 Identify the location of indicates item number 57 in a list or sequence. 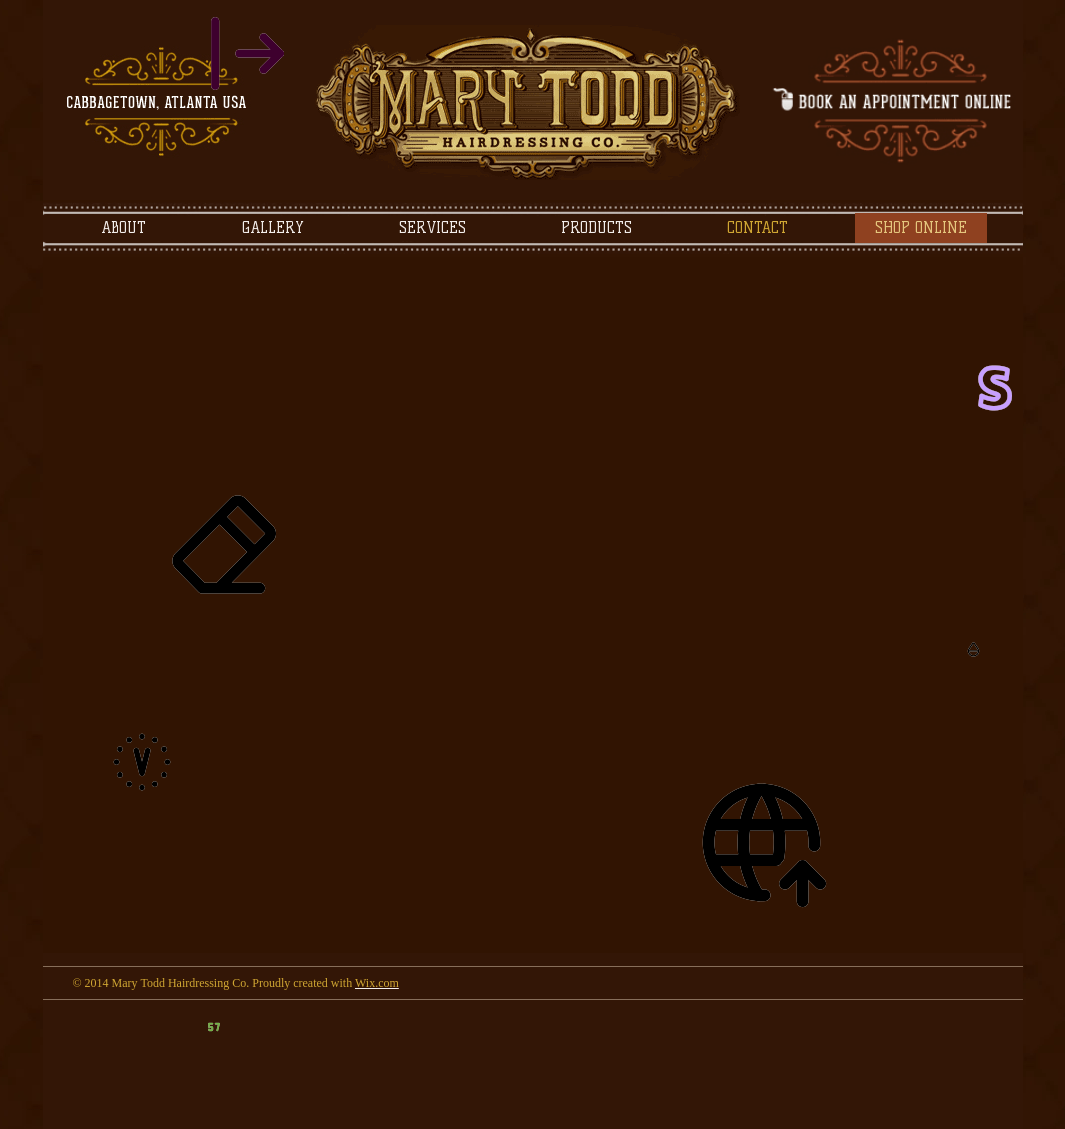
(214, 1027).